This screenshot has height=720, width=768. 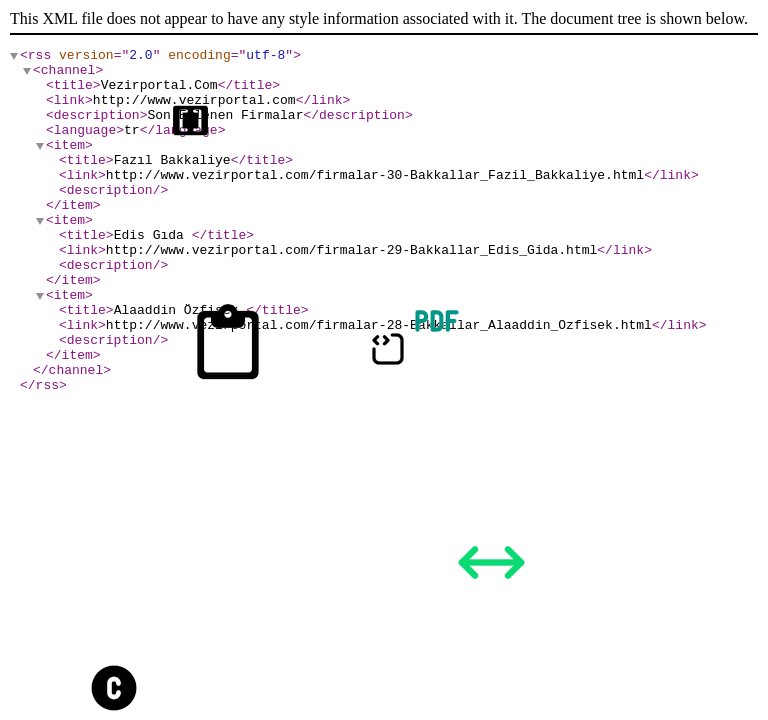 I want to click on view source code, so click(x=388, y=349).